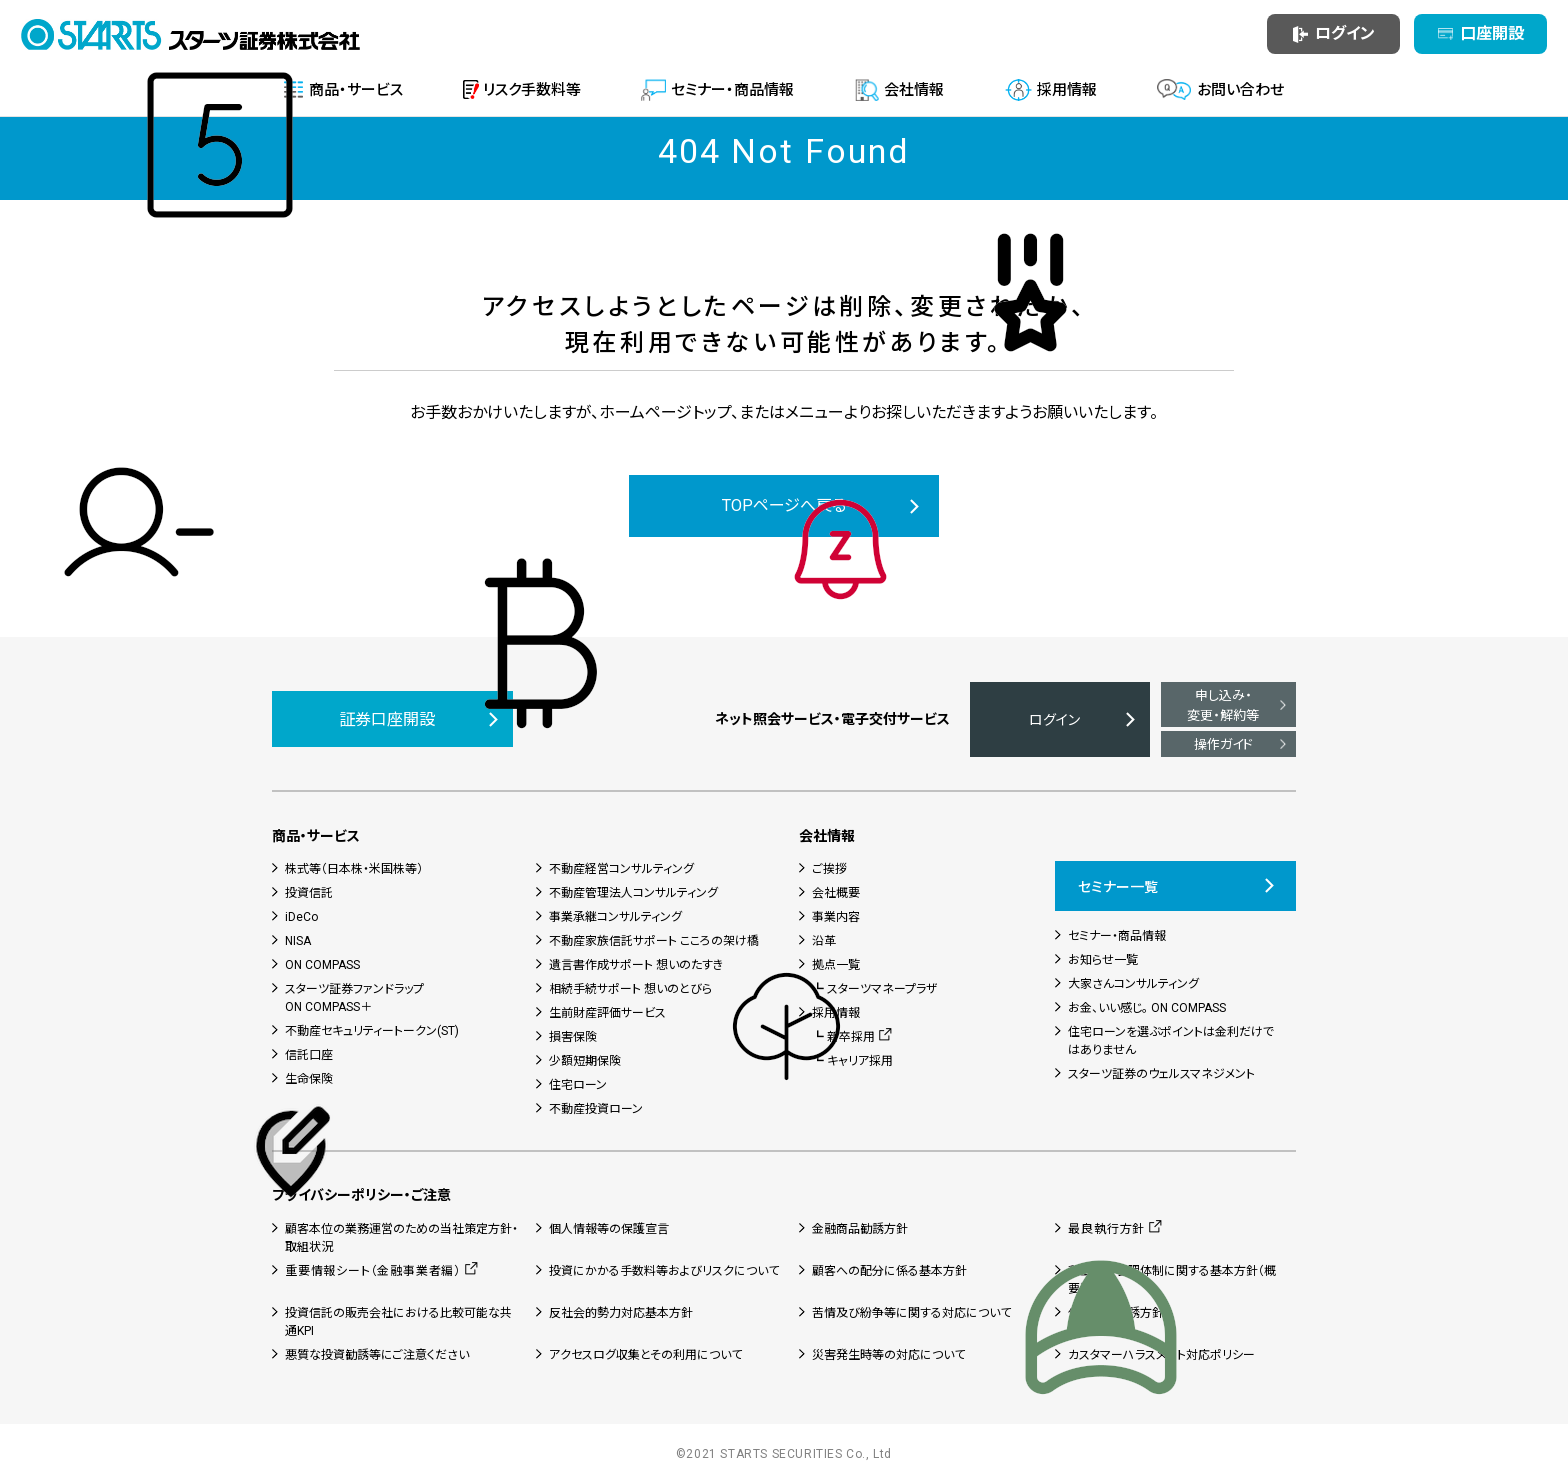 The image size is (1568, 1483). What do you see at coordinates (220, 145) in the screenshot?
I see `select or navigate to item number five` at bounding box center [220, 145].